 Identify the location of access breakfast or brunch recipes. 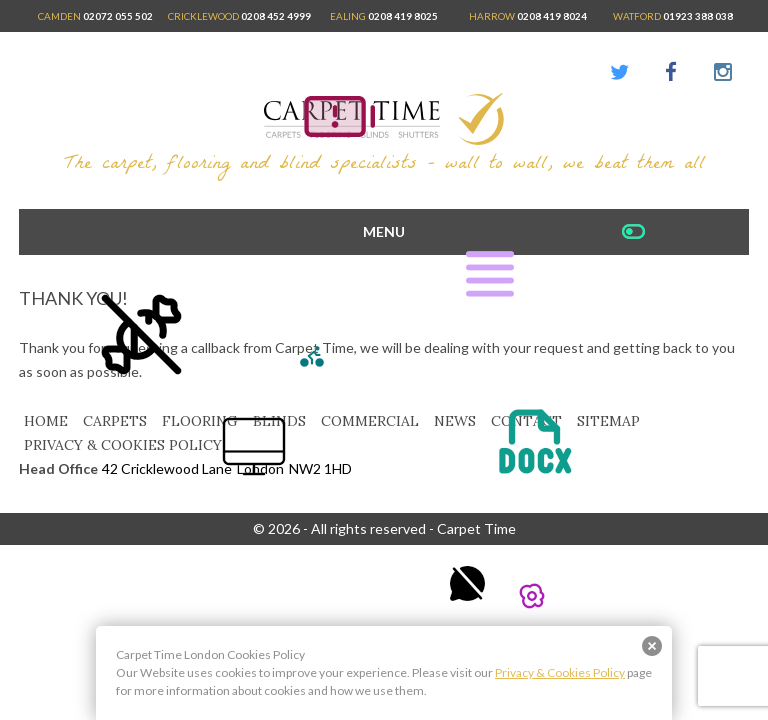
(532, 596).